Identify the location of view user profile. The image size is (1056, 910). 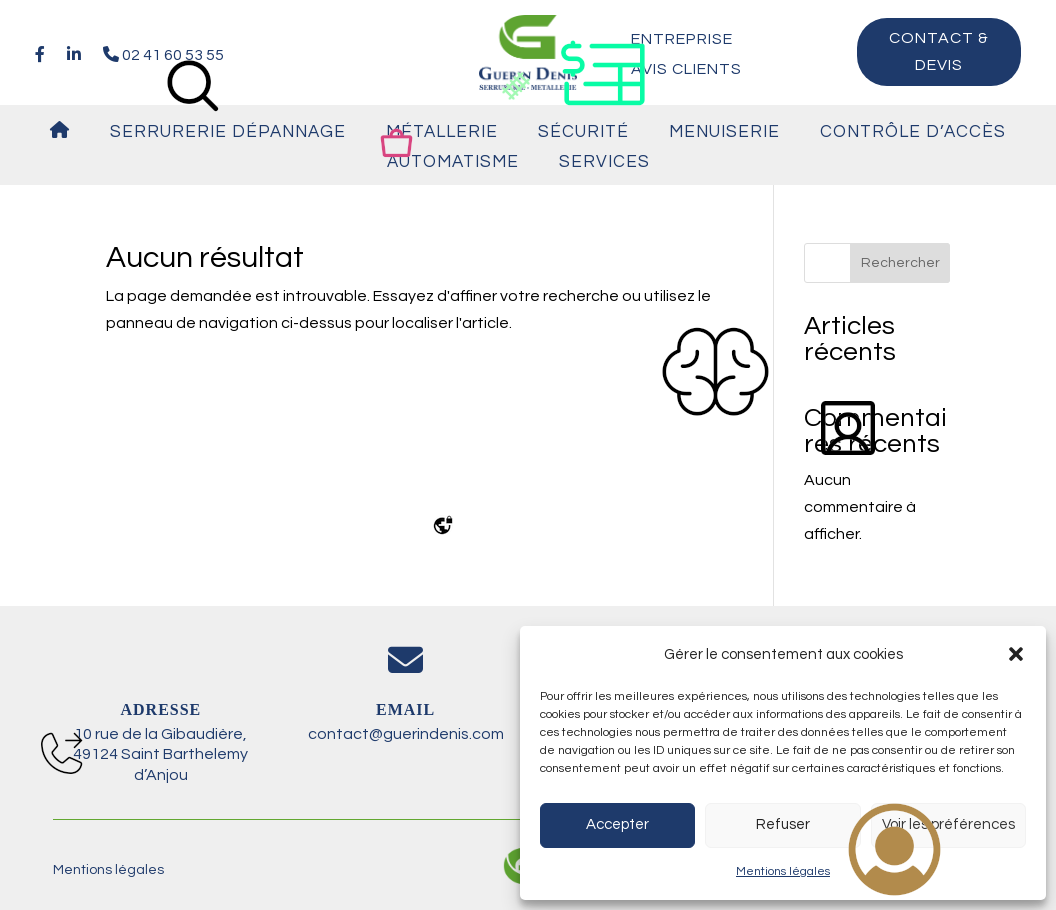
(848, 428).